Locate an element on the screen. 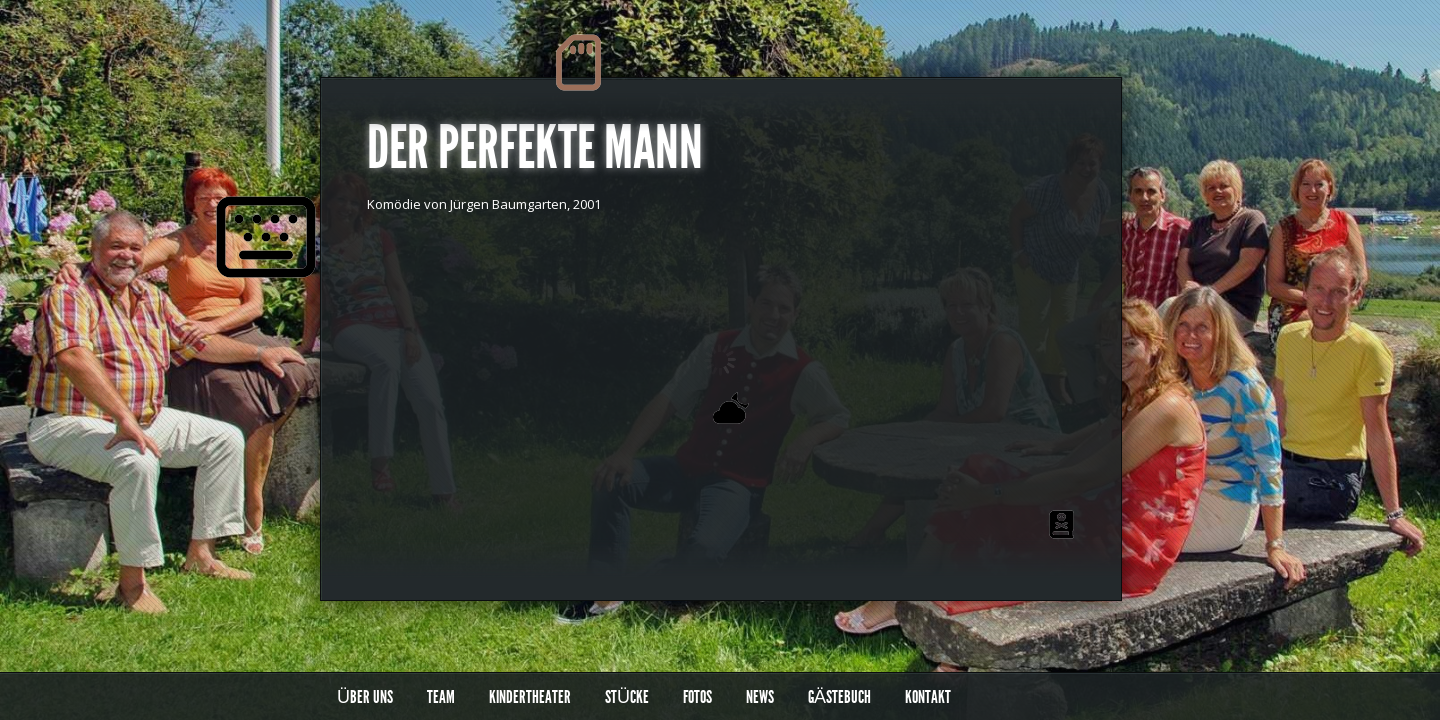 This screenshot has width=1440, height=720. access dark mode or spooky theme settings is located at coordinates (1061, 524).